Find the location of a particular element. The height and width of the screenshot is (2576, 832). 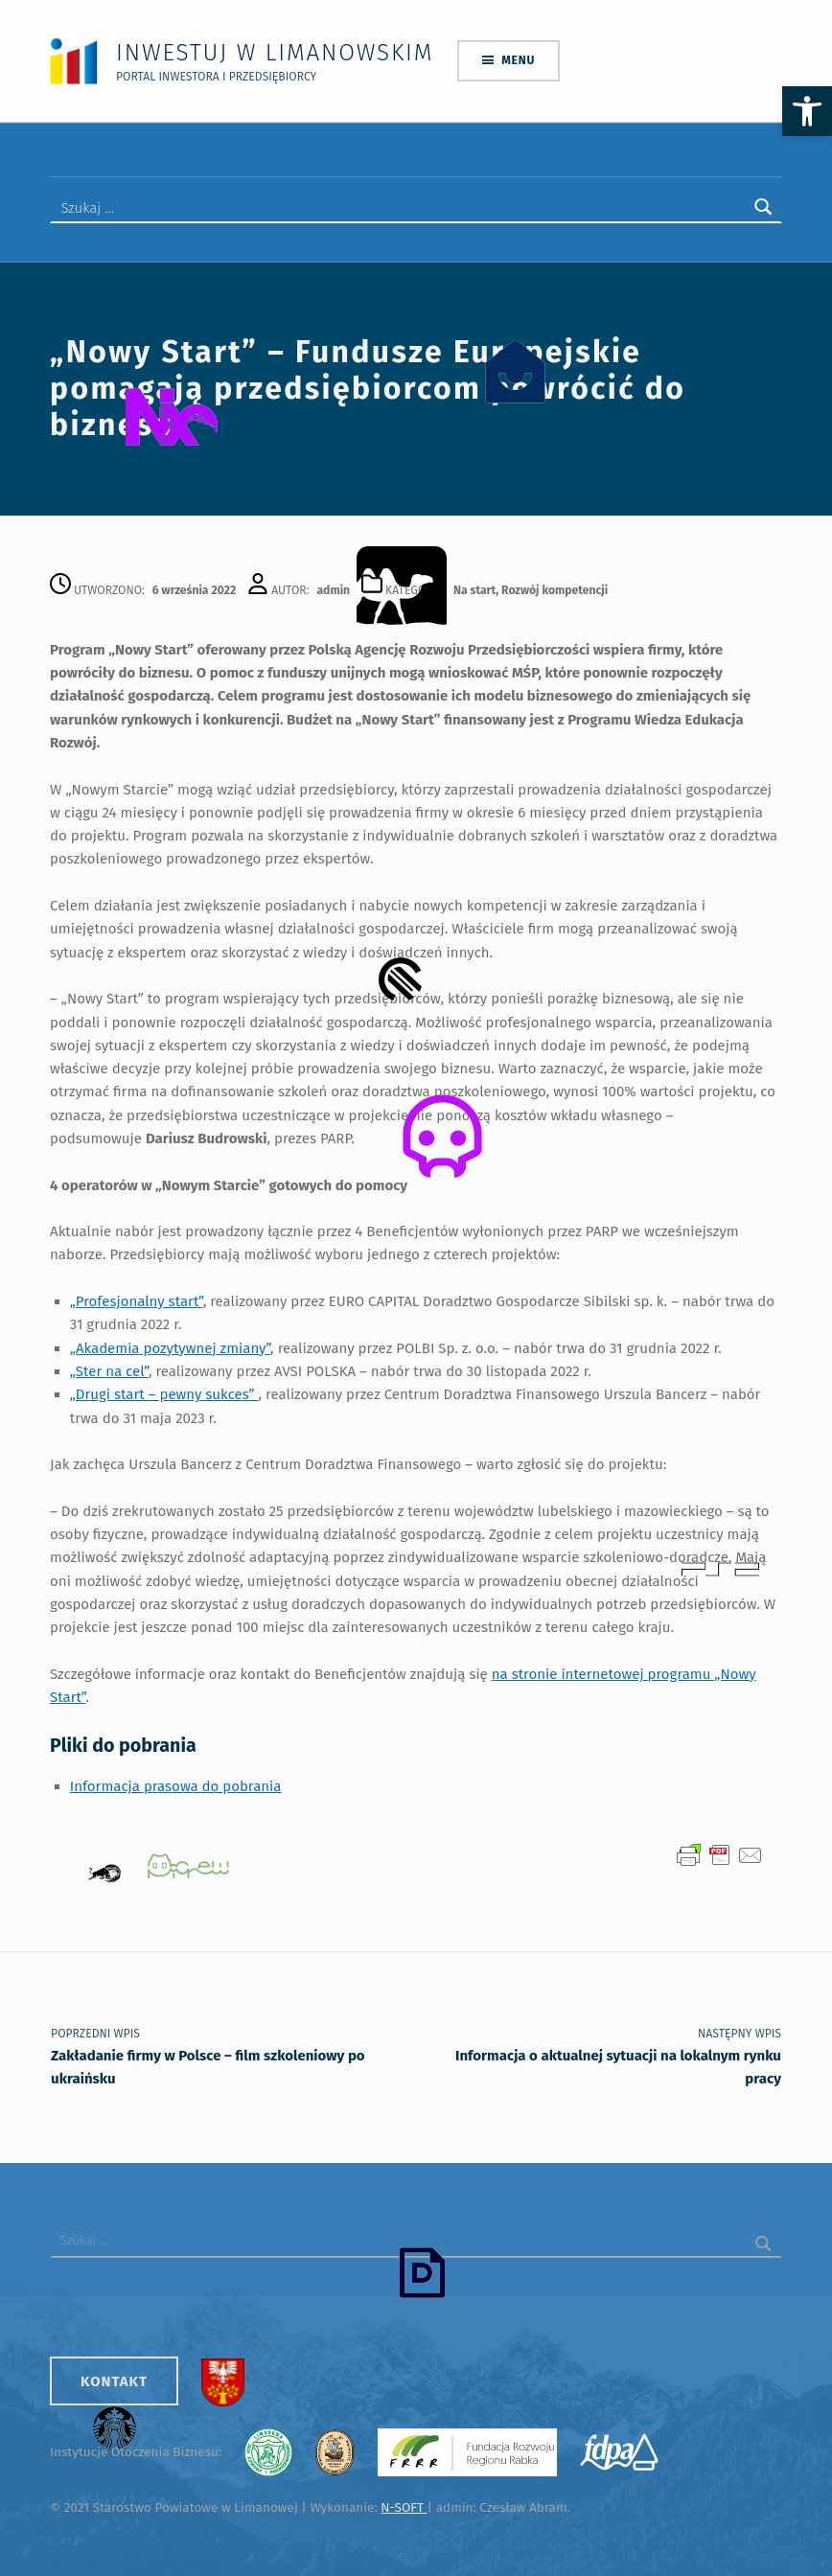

OCaml programming language logo is located at coordinates (402, 586).